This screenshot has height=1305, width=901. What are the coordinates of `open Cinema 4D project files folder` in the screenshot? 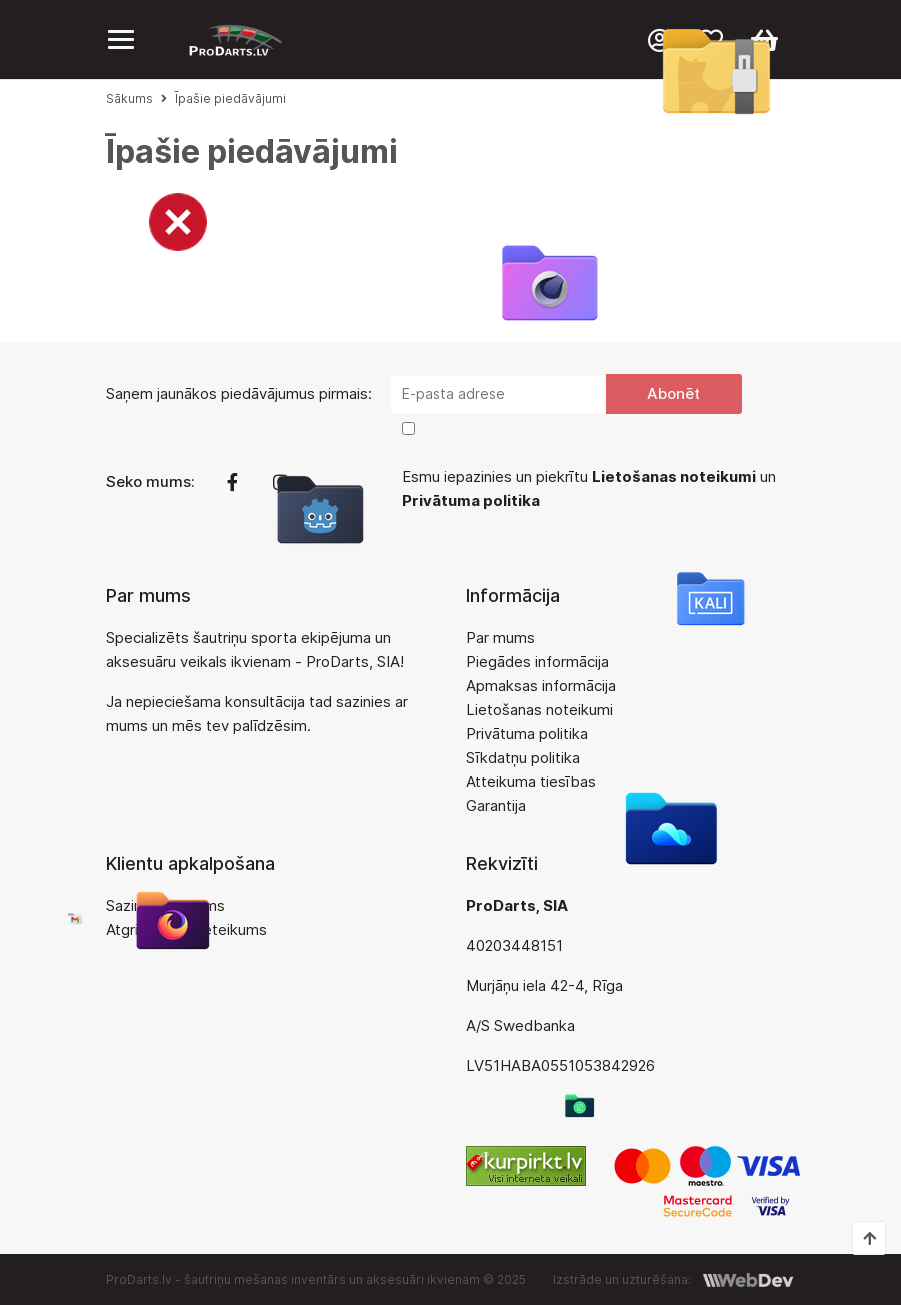 It's located at (549, 285).